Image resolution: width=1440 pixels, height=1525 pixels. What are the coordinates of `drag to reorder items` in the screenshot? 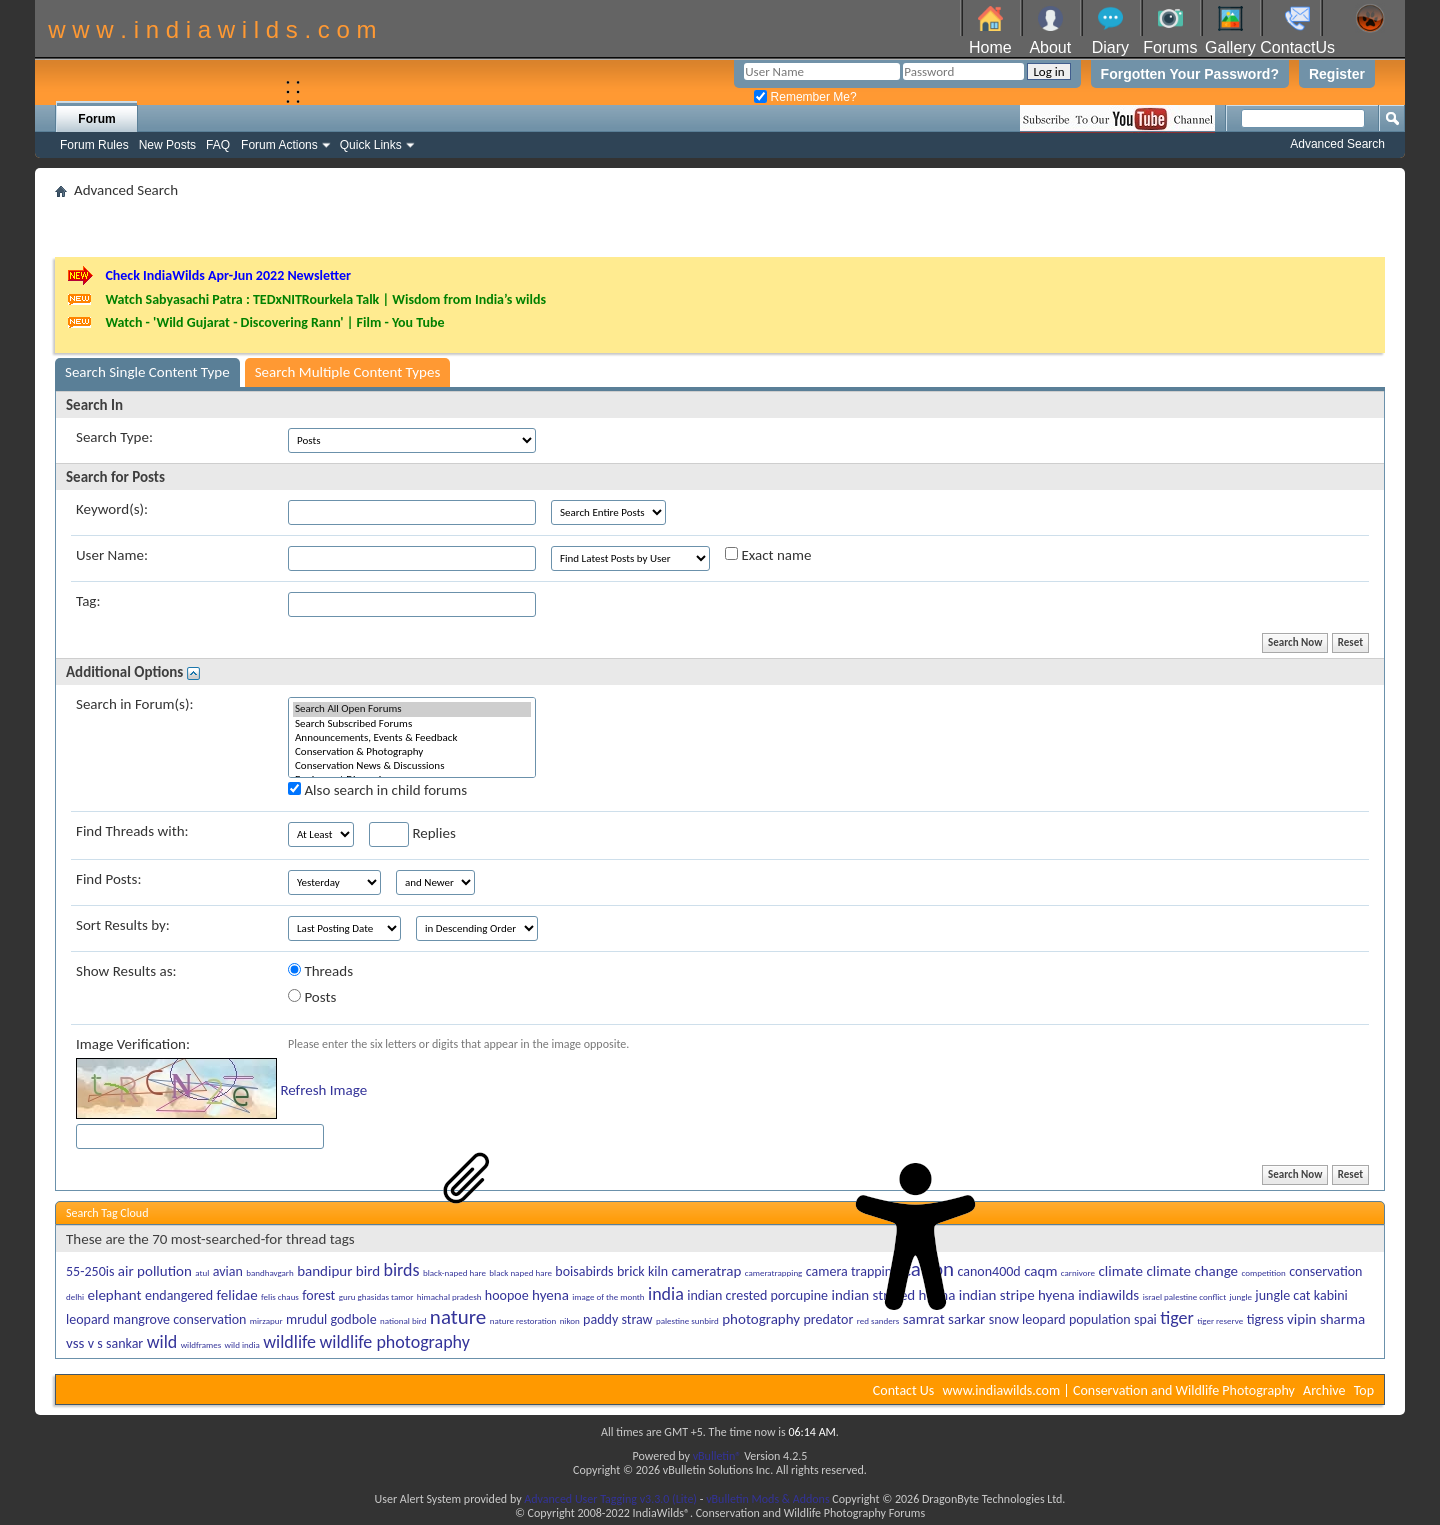 It's located at (293, 92).